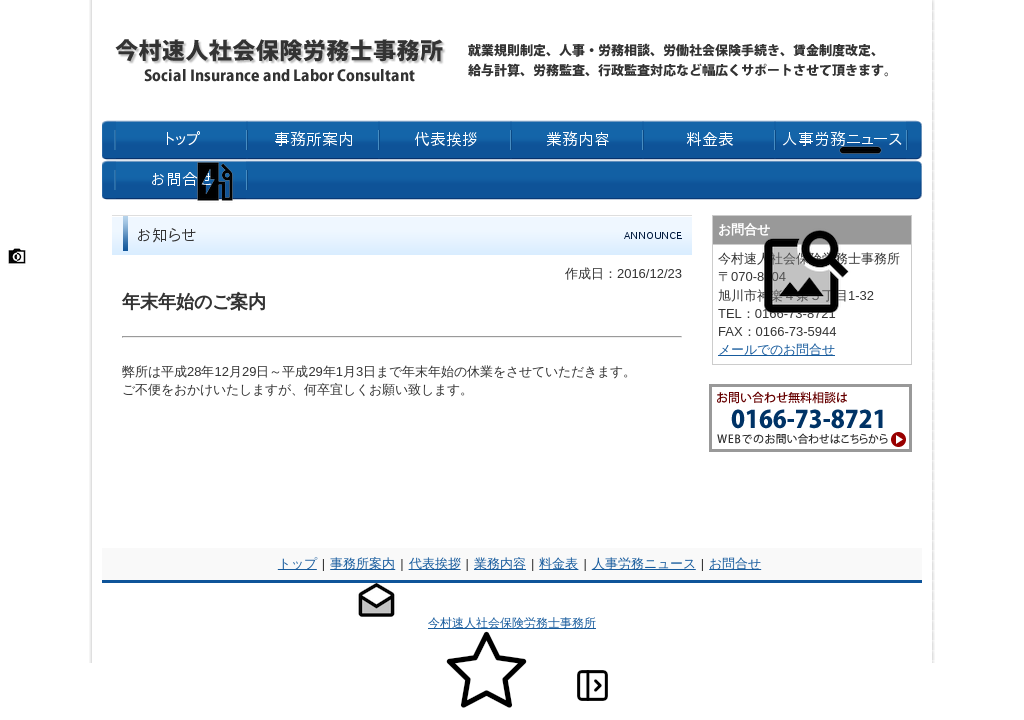 Image resolution: width=1024 pixels, height=720 pixels. What do you see at coordinates (486, 673) in the screenshot?
I see `add item to favorites` at bounding box center [486, 673].